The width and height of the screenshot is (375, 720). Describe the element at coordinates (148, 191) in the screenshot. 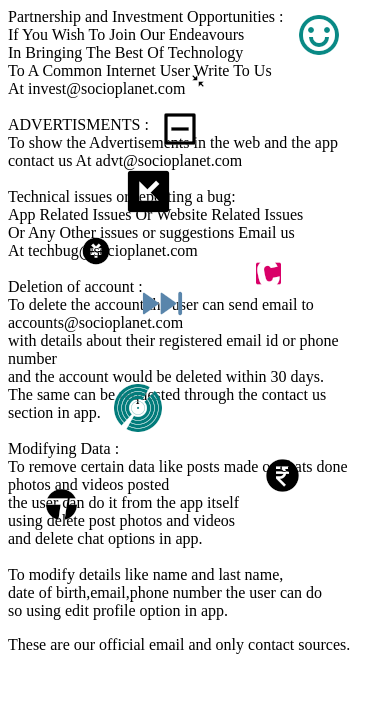

I see `navigate to previous or lower-level content` at that location.